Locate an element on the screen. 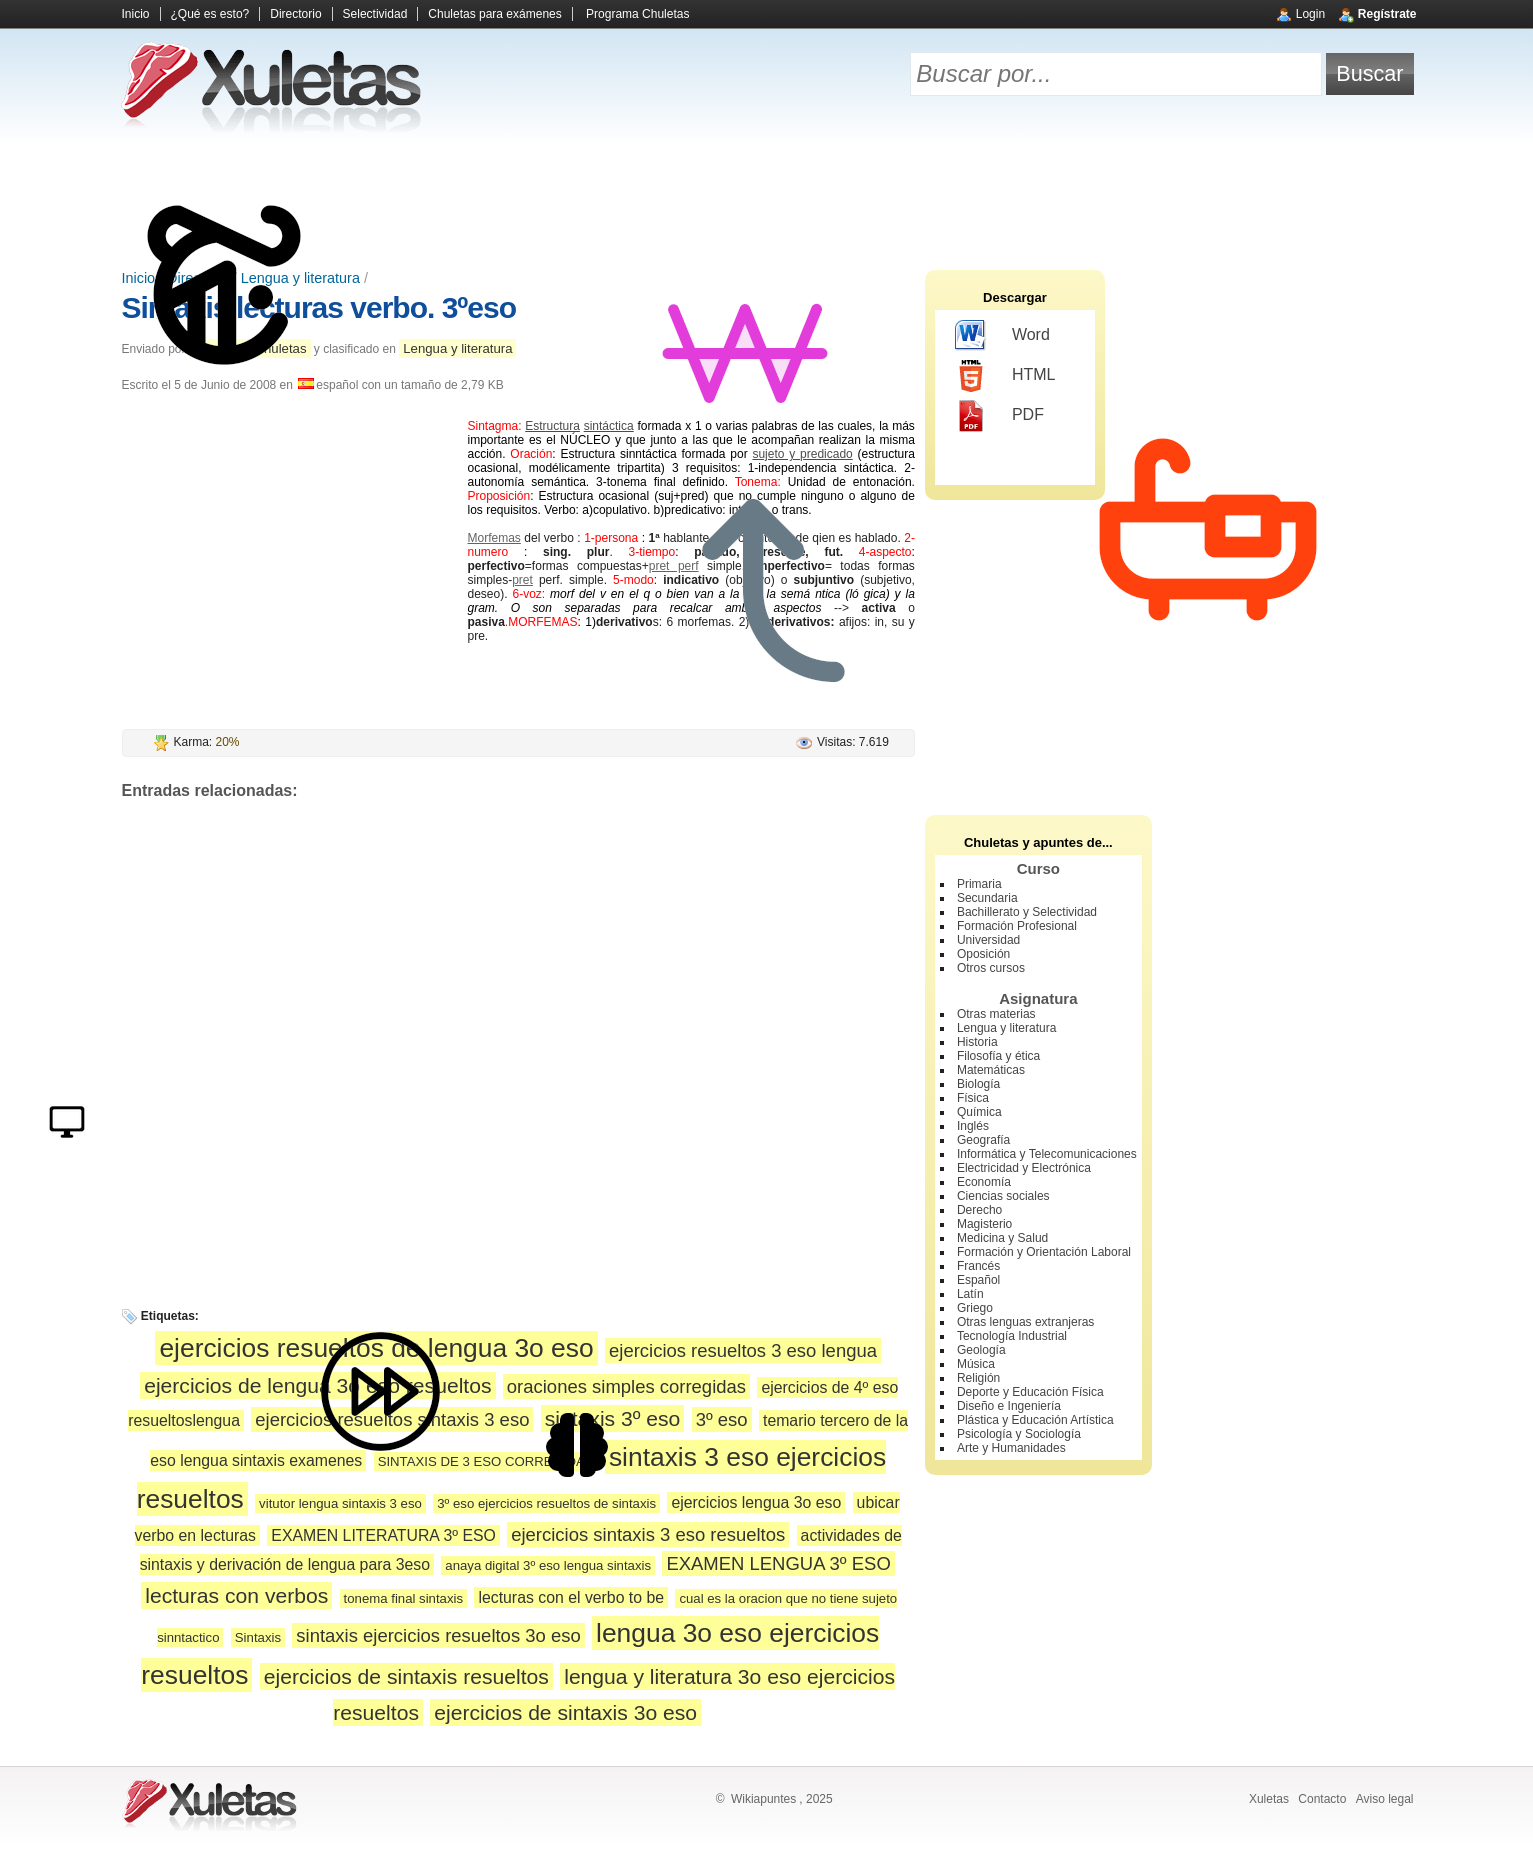 The image size is (1533, 1864). open the New York Times app is located at coordinates (224, 282).